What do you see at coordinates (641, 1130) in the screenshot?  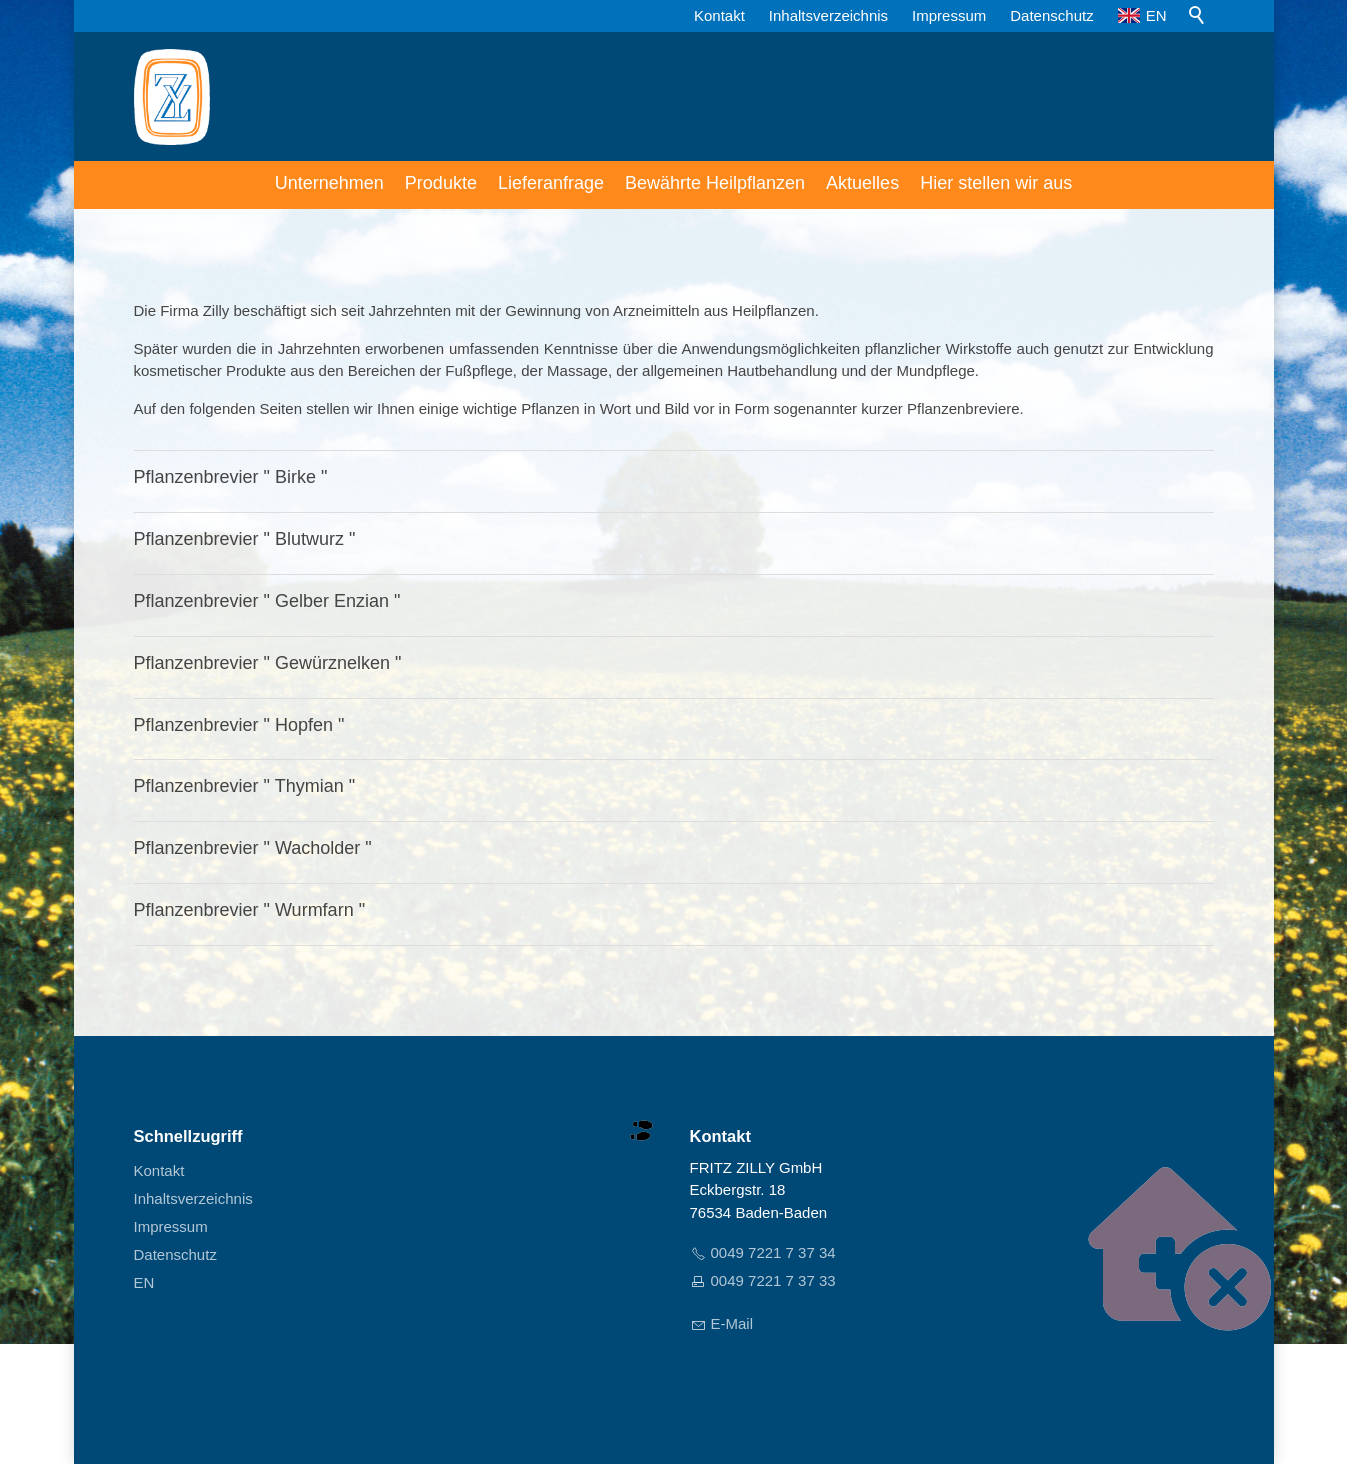 I see `view step count or walking activity` at bounding box center [641, 1130].